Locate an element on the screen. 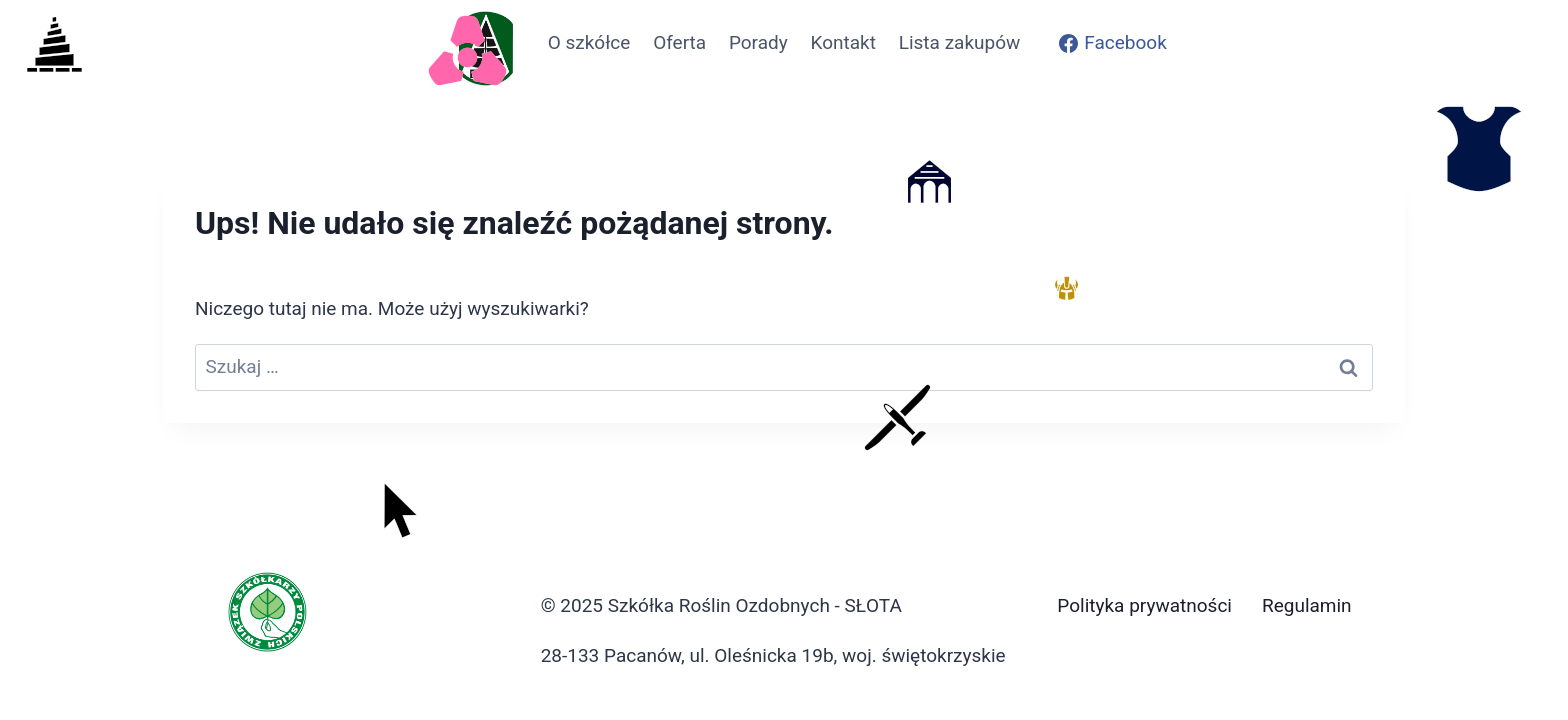 The width and height of the screenshot is (1568, 720). view mosque or islamic religious site is located at coordinates (54, 42).